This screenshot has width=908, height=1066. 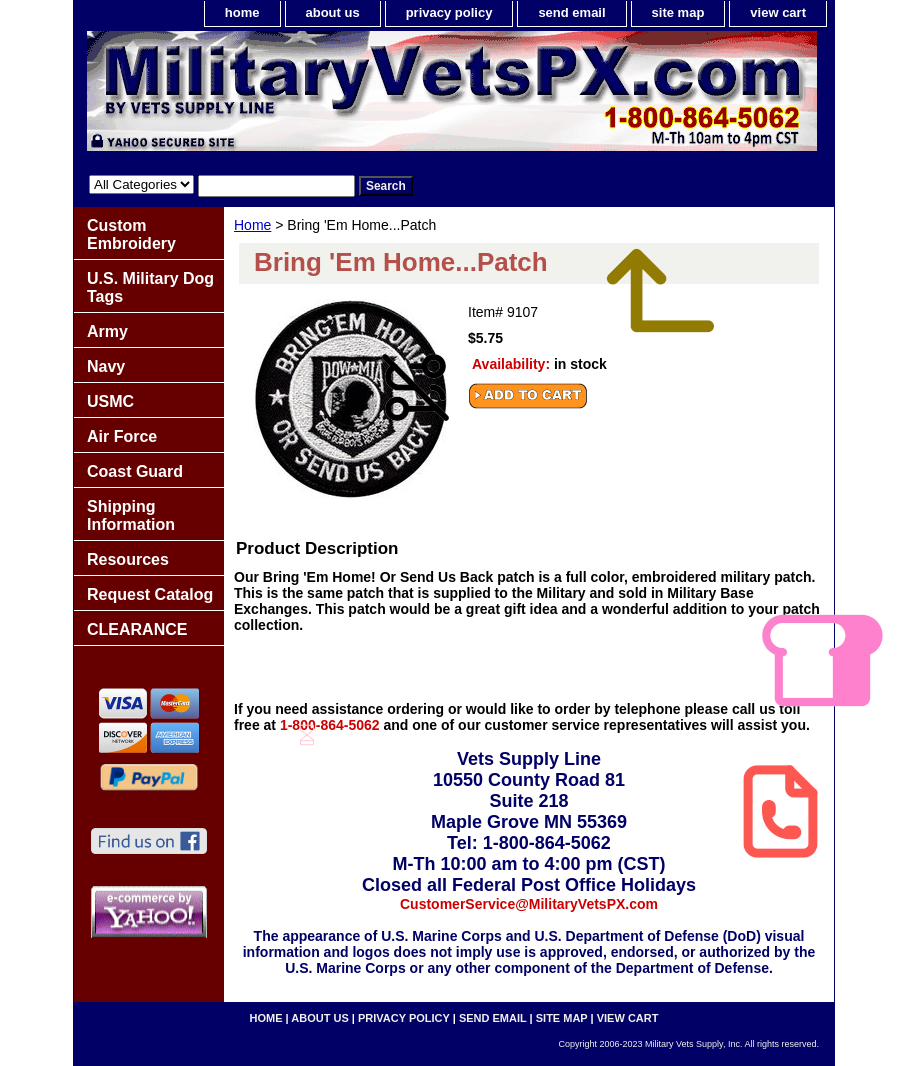 I want to click on disable route navigation, so click(x=415, y=387).